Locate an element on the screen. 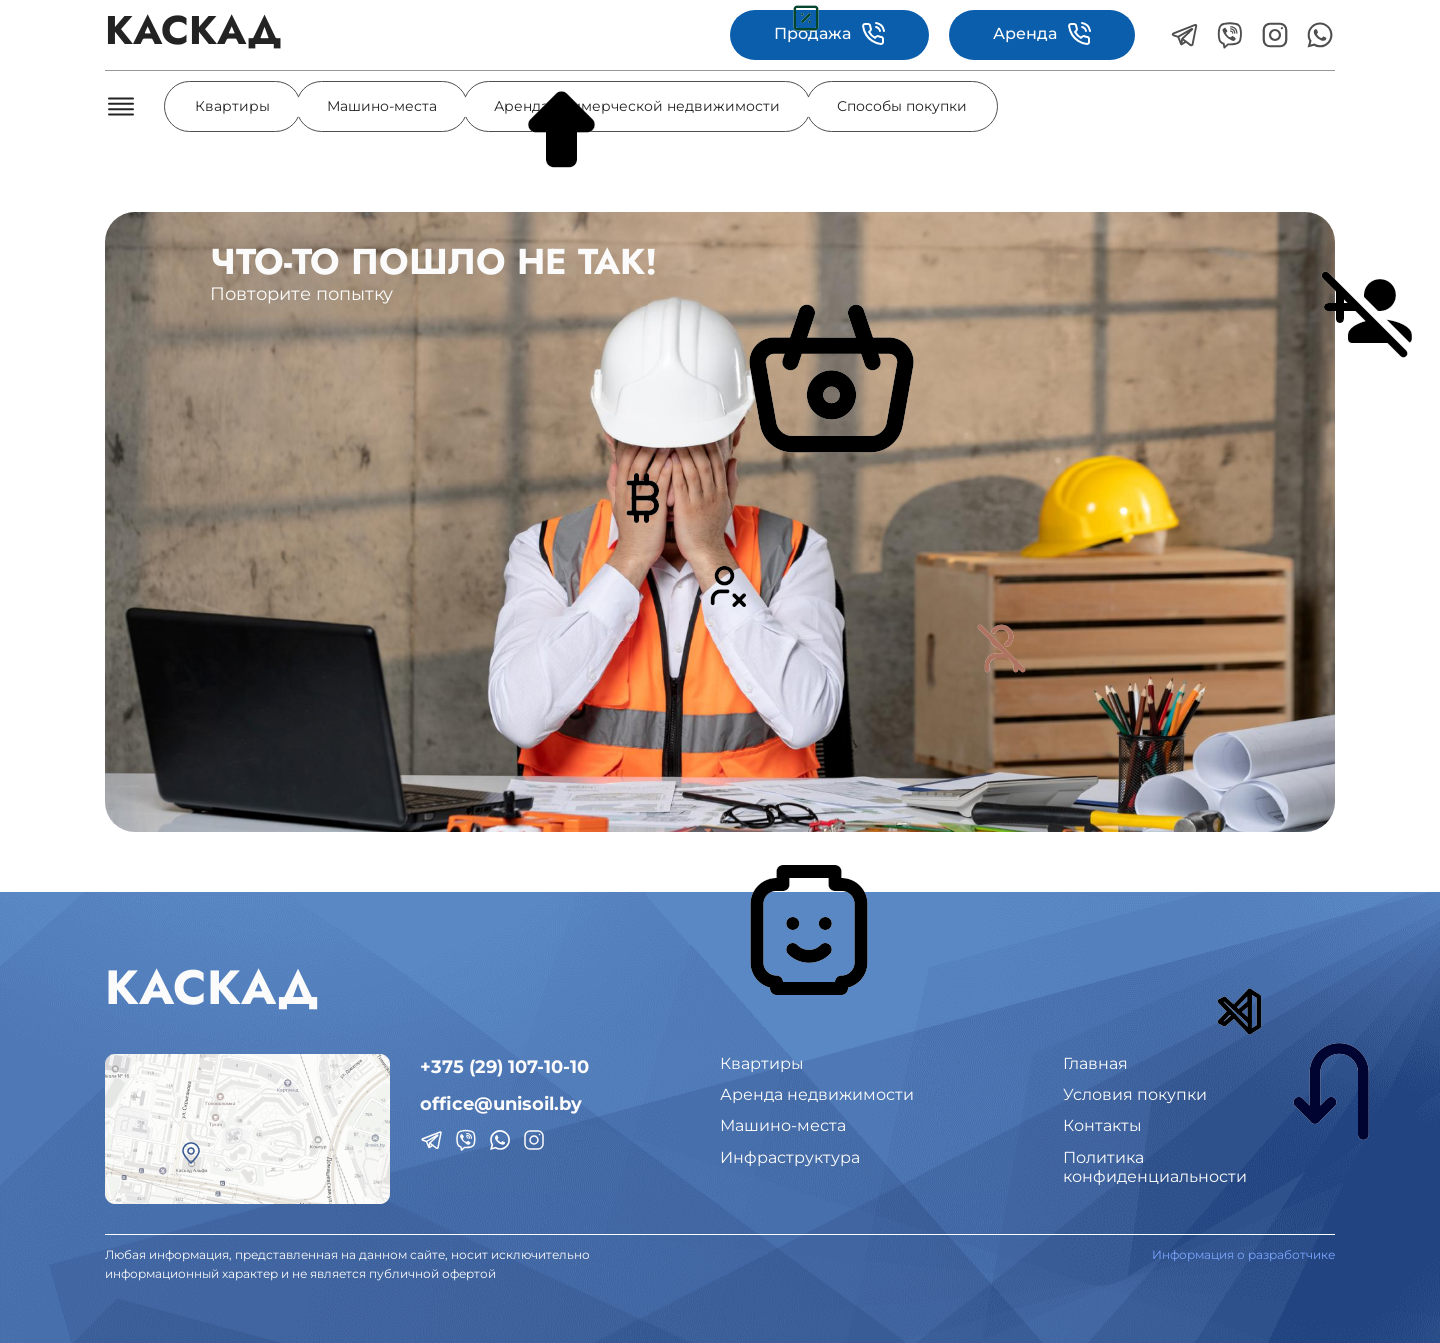 The image size is (1440, 1343). view bitcoin balance or wallet is located at coordinates (644, 498).